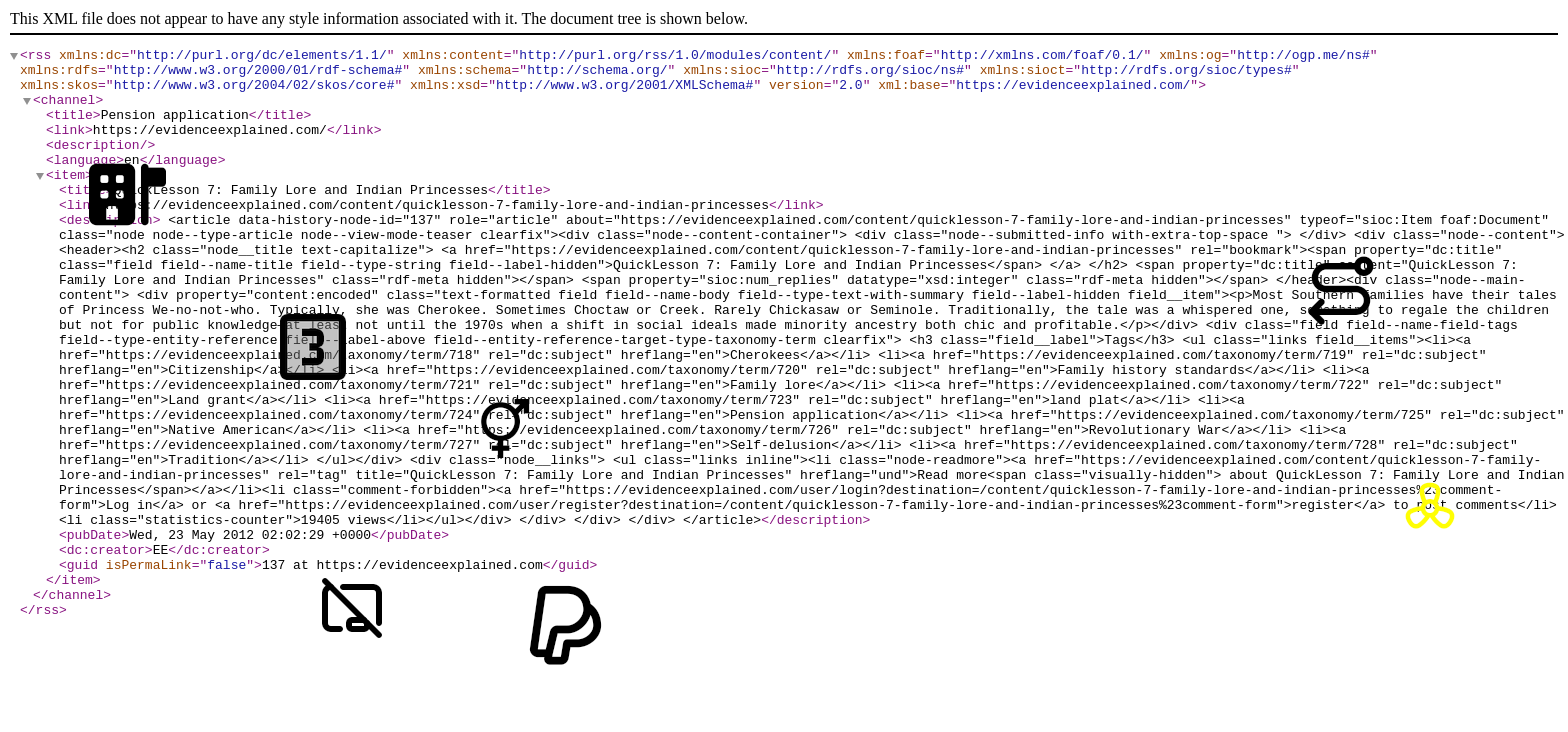 The image size is (1568, 732). Describe the element at coordinates (313, 347) in the screenshot. I see `select option 3 in a numbered list` at that location.